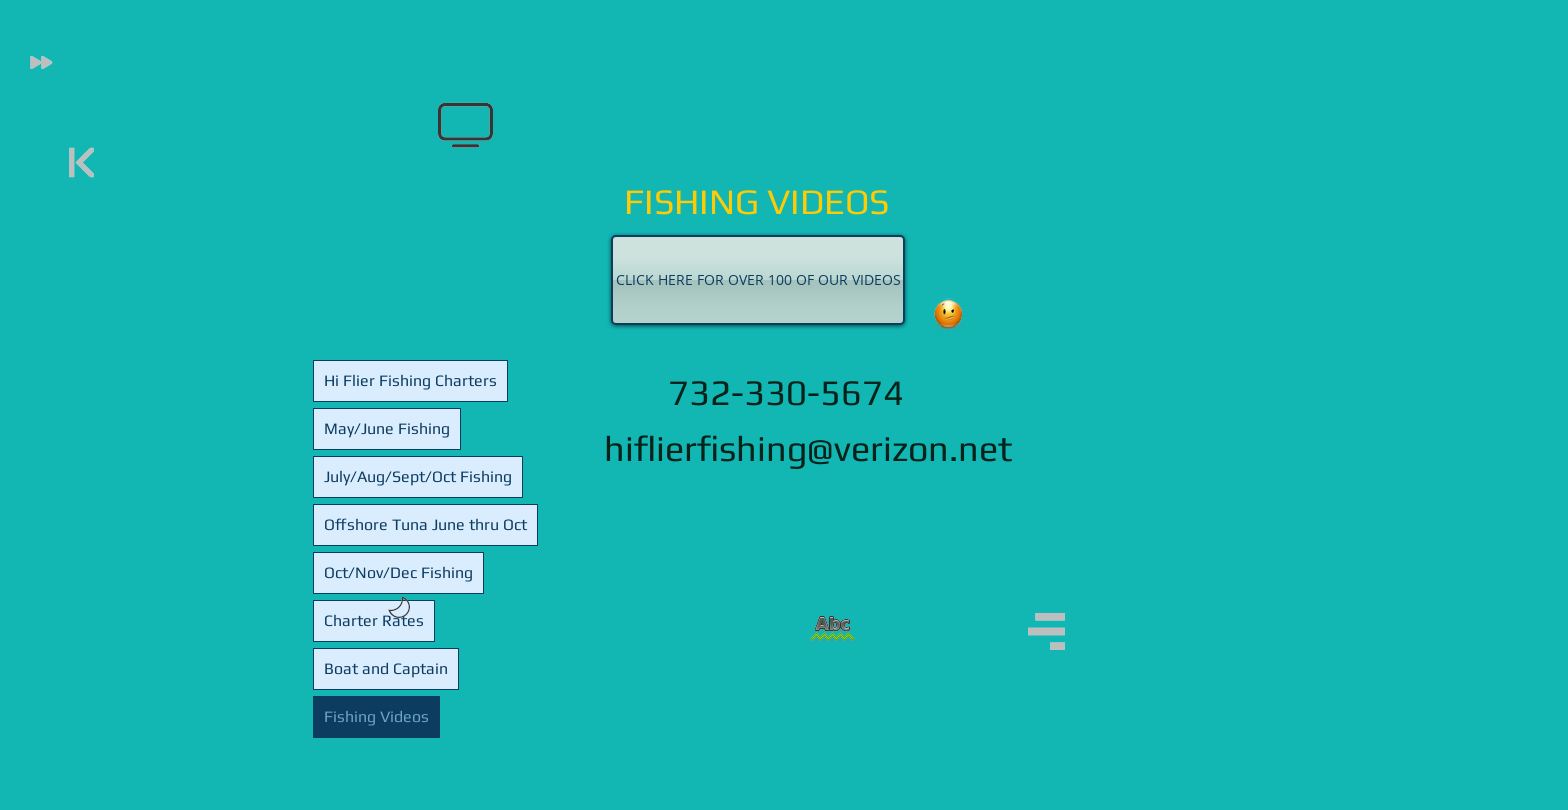 The height and width of the screenshot is (810, 1568). What do you see at coordinates (833, 629) in the screenshot?
I see `check spelling in document` at bounding box center [833, 629].